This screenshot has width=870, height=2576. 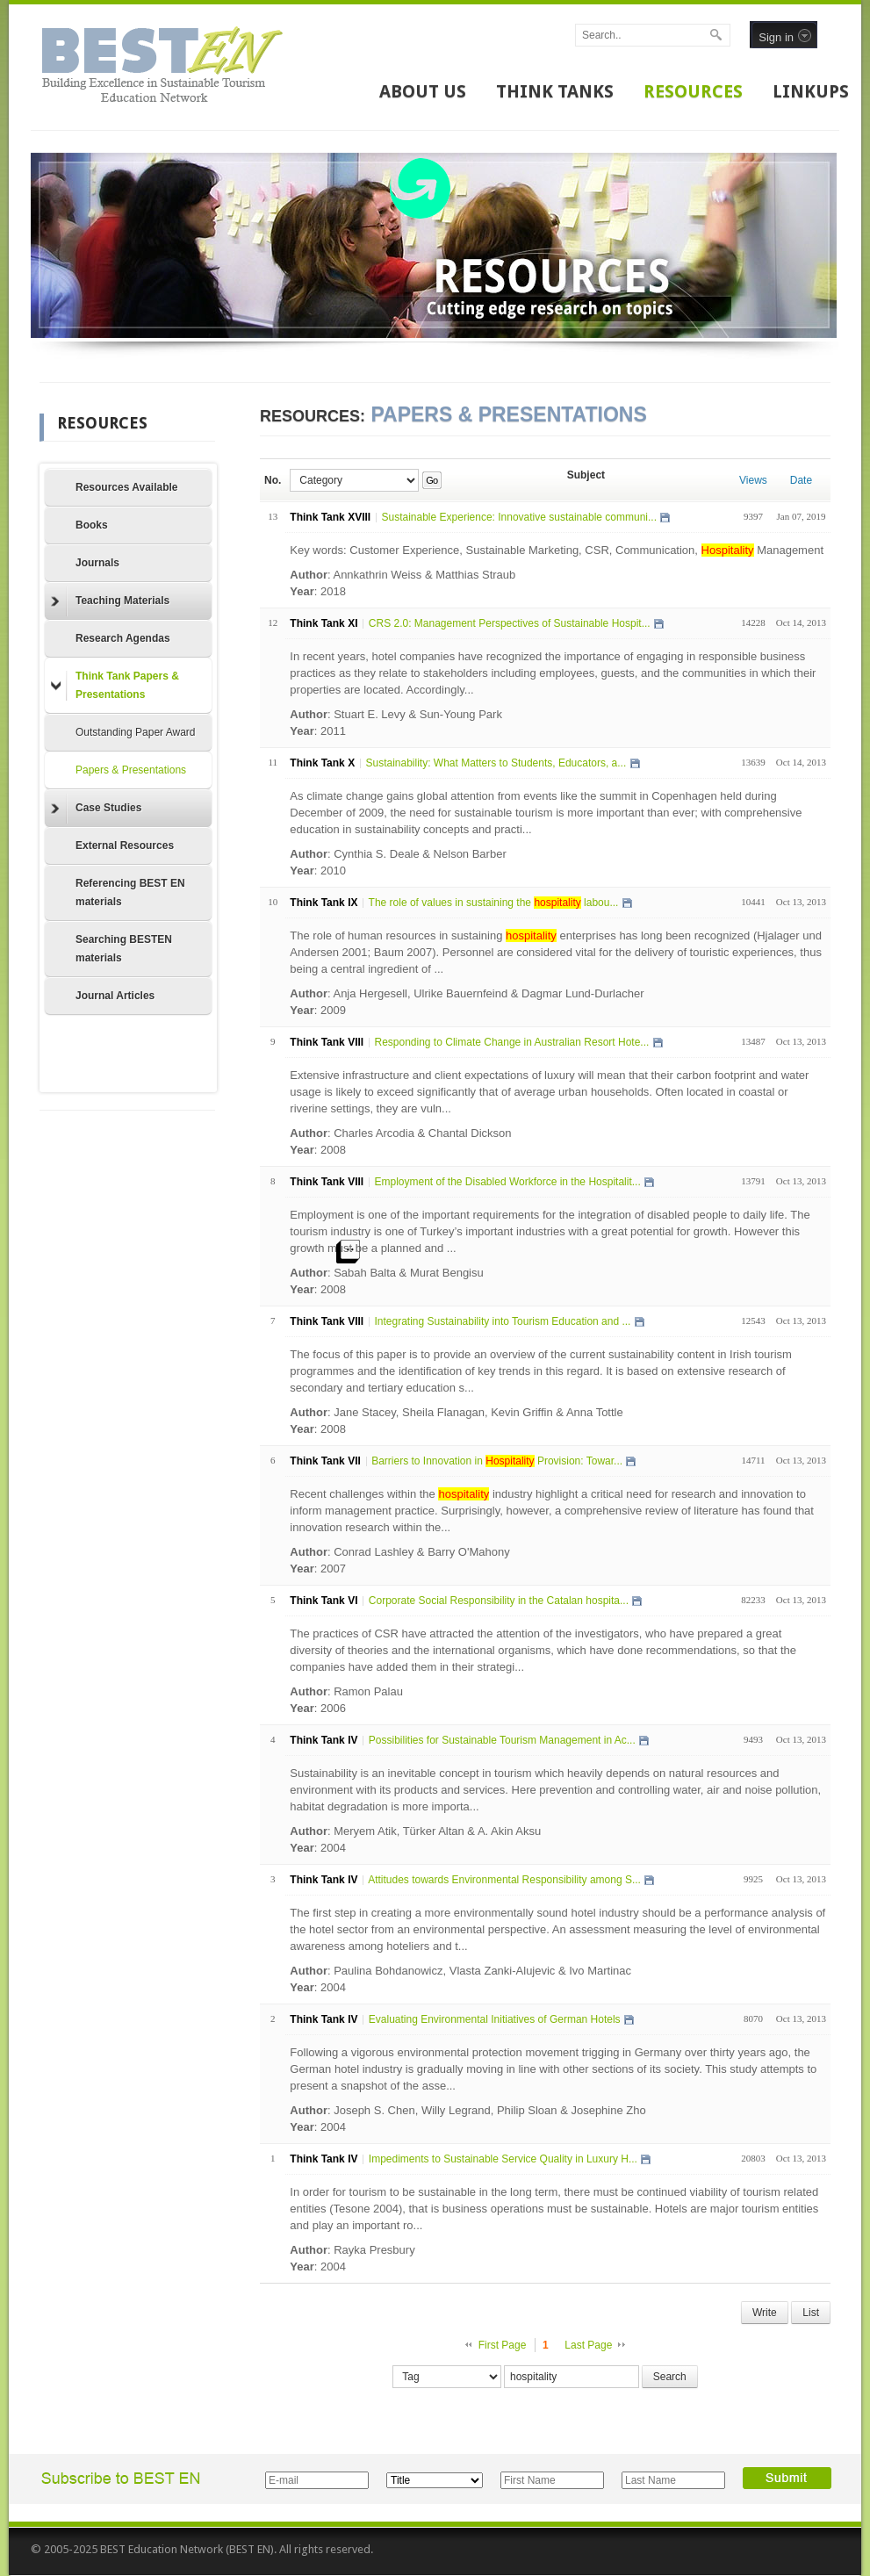 I want to click on BentoML platform logo, so click(x=348, y=1251).